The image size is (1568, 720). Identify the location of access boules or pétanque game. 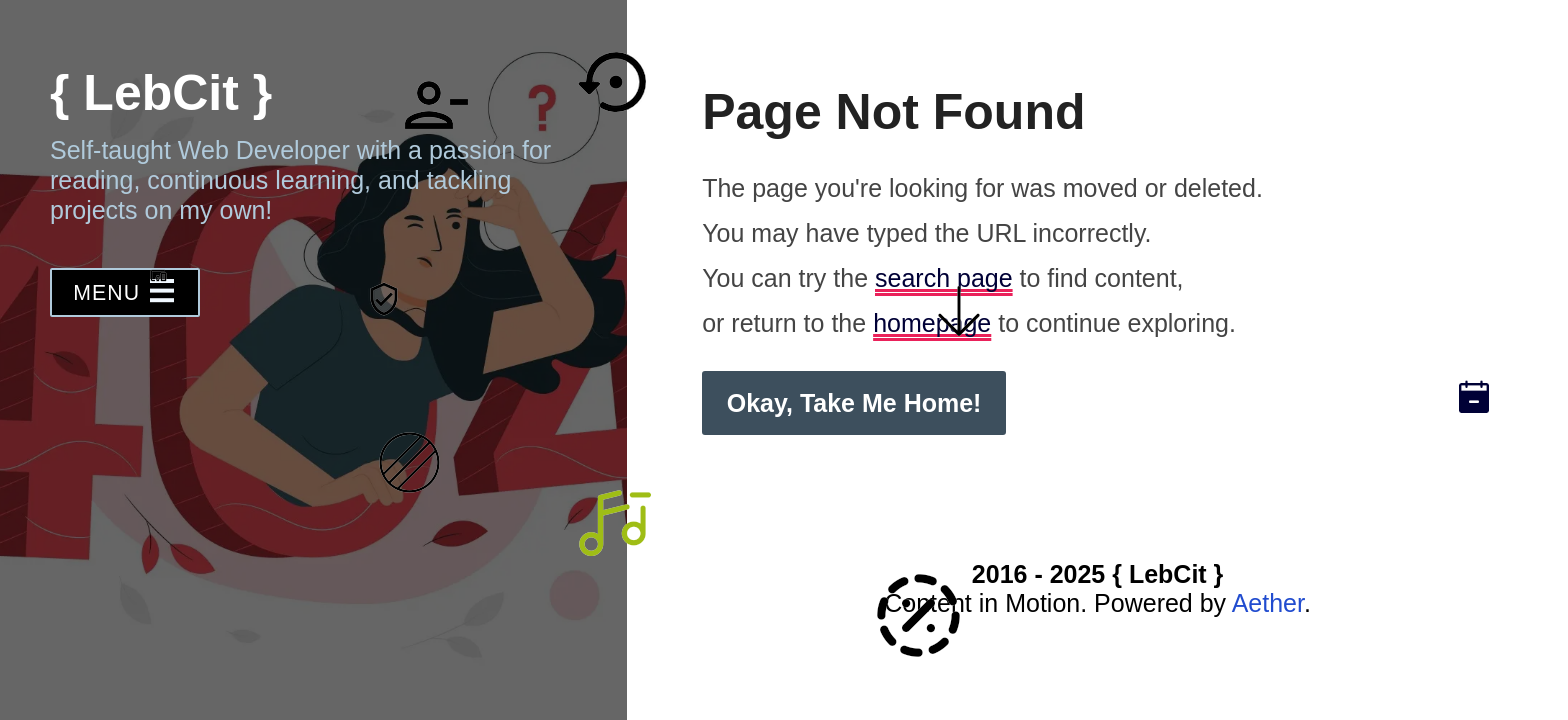
(409, 462).